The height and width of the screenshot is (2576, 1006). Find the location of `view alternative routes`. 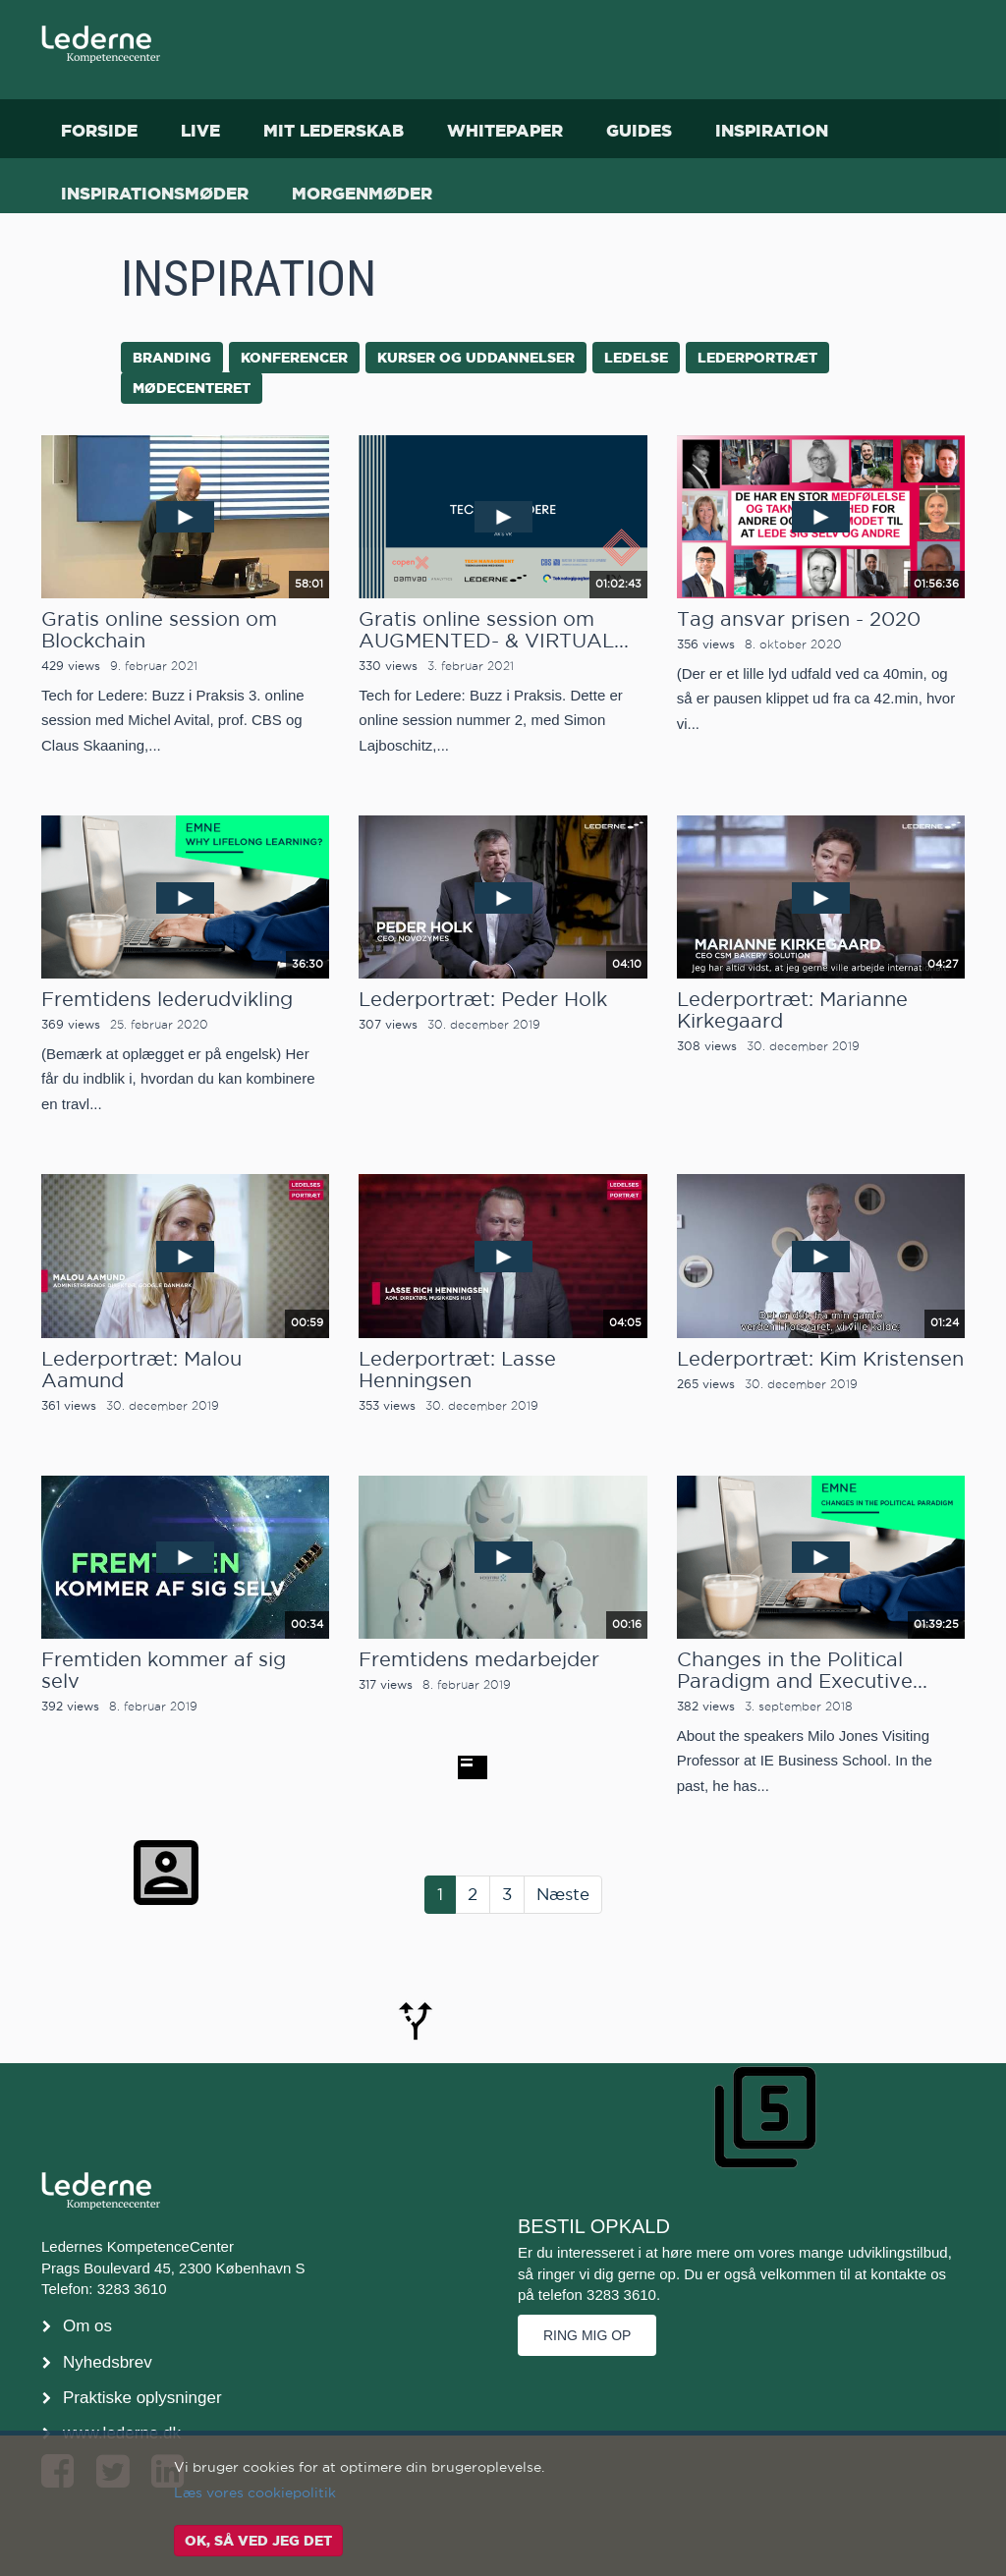

view alternative routes is located at coordinates (416, 2021).